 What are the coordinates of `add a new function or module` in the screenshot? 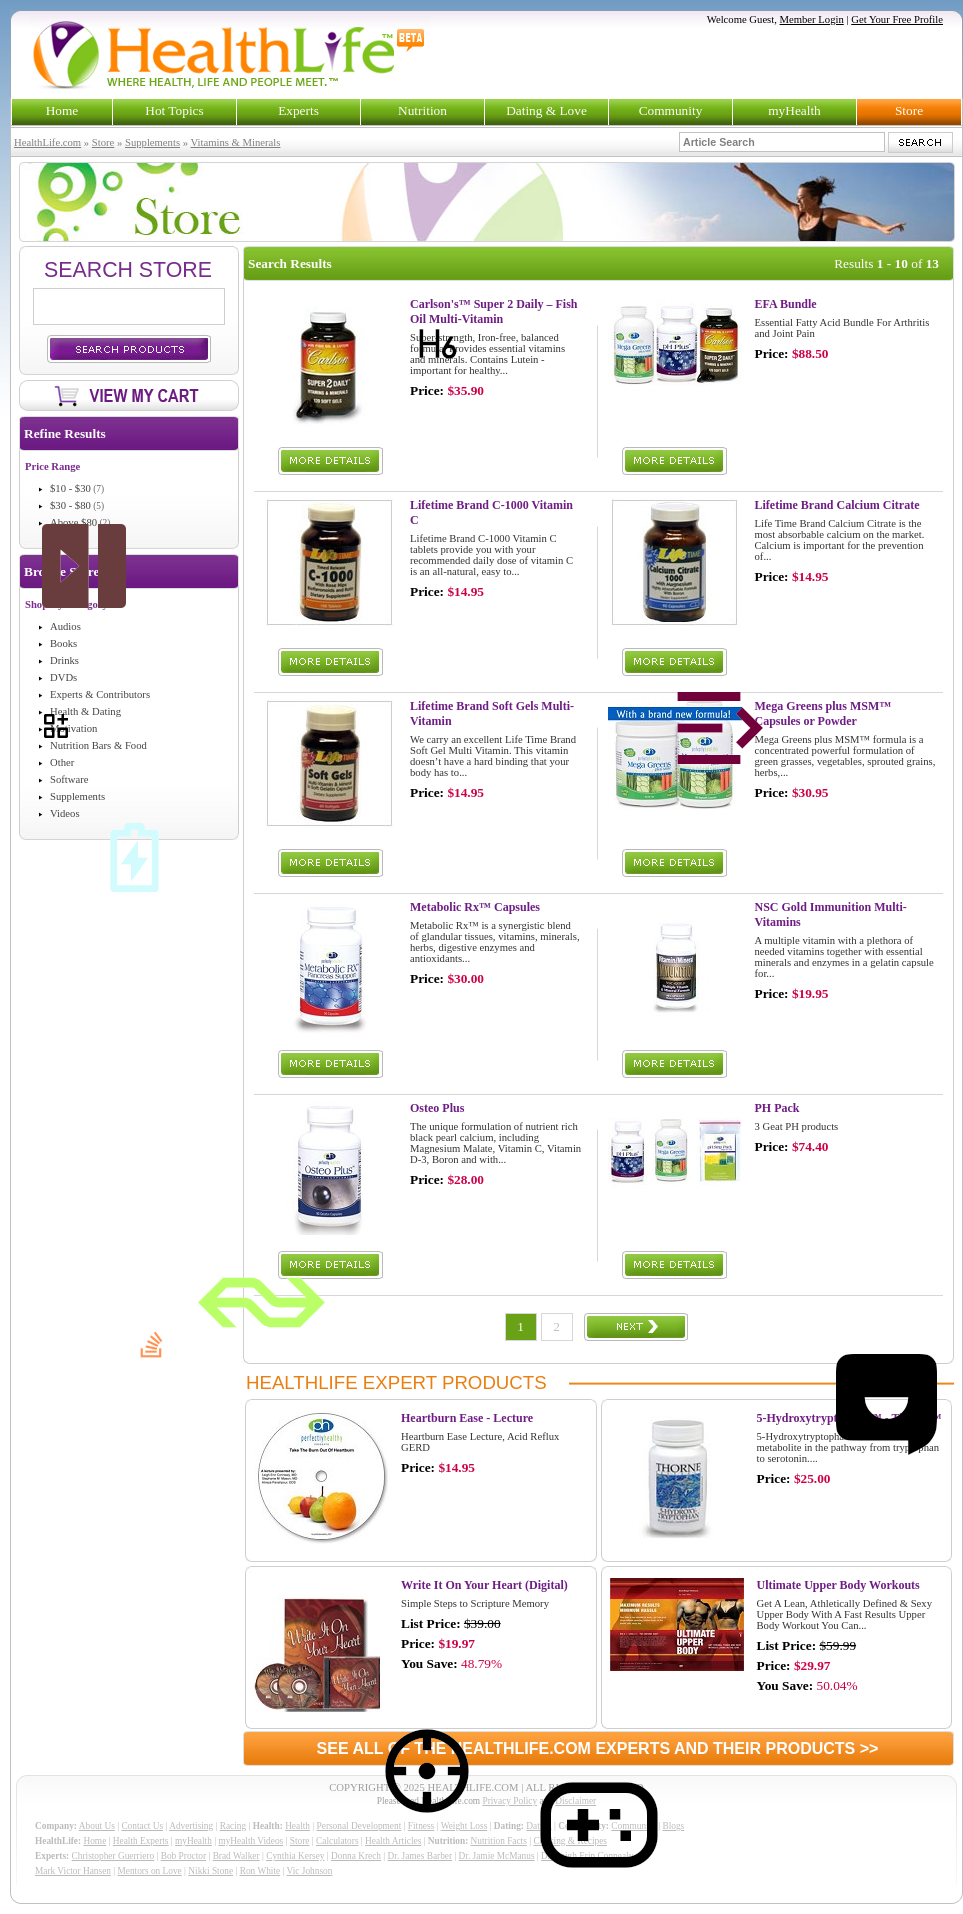 It's located at (56, 726).